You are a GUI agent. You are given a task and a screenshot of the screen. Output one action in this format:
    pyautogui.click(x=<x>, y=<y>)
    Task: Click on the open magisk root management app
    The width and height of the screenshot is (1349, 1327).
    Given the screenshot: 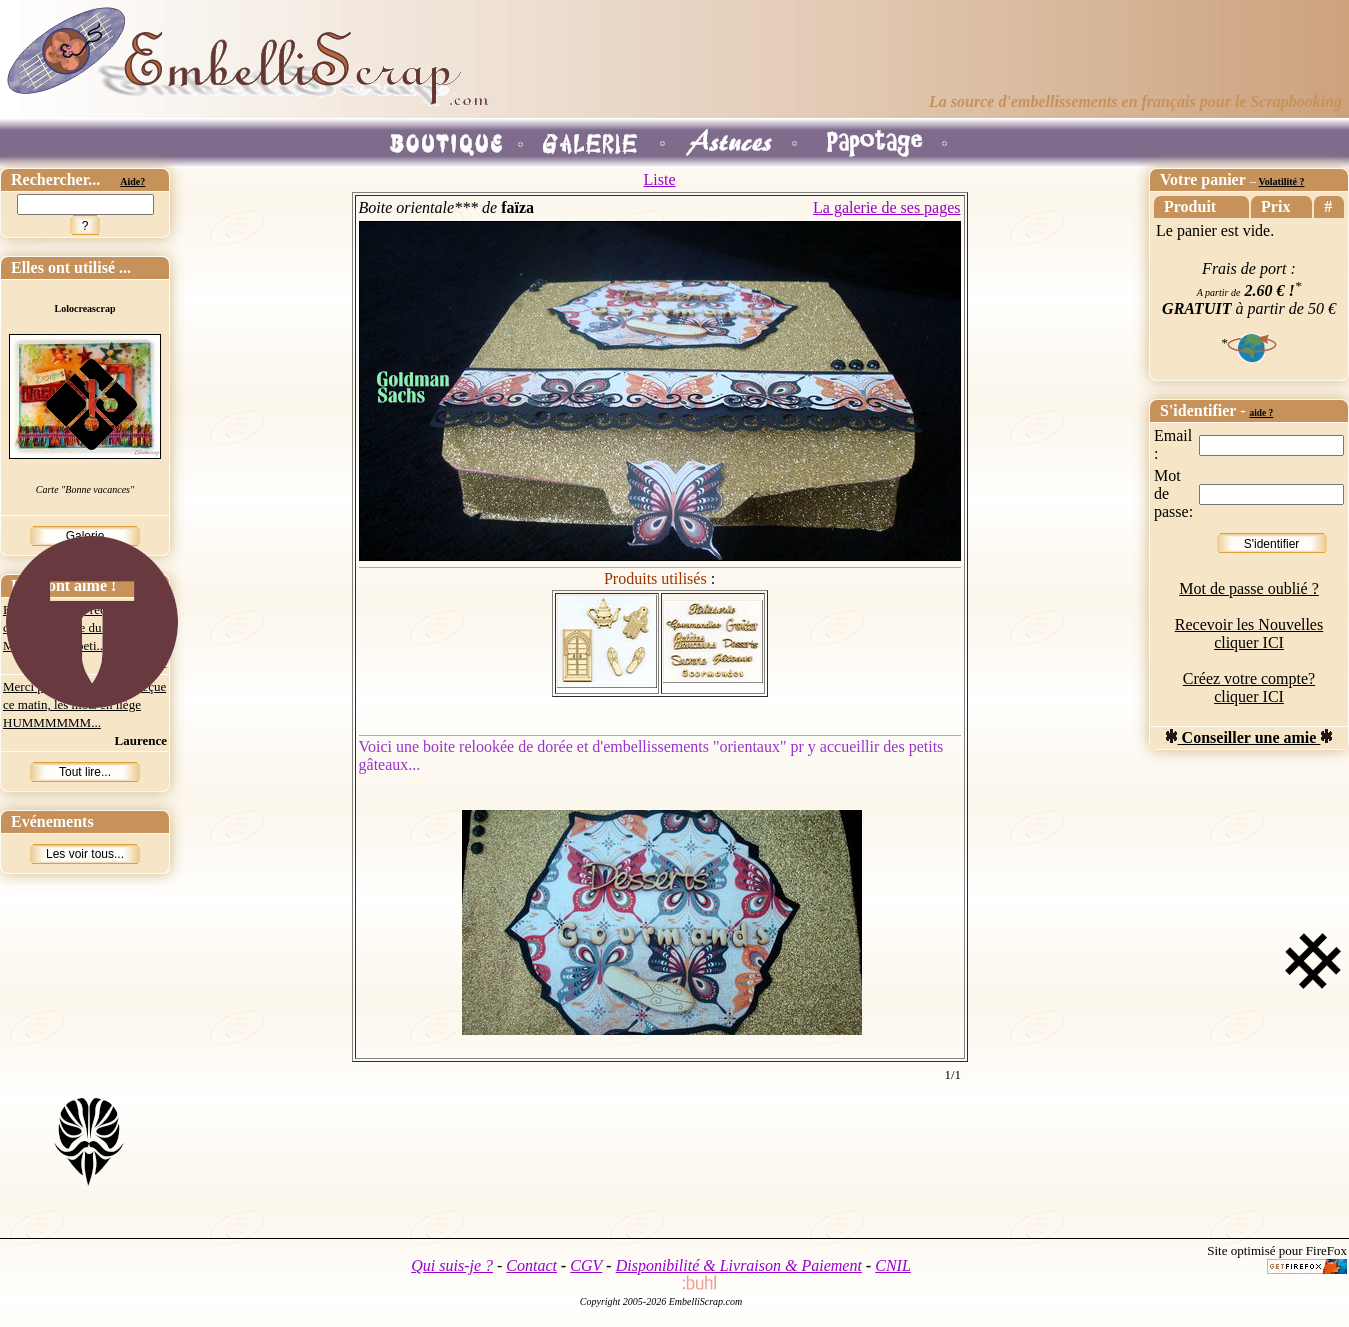 What is the action you would take?
    pyautogui.click(x=89, y=1142)
    